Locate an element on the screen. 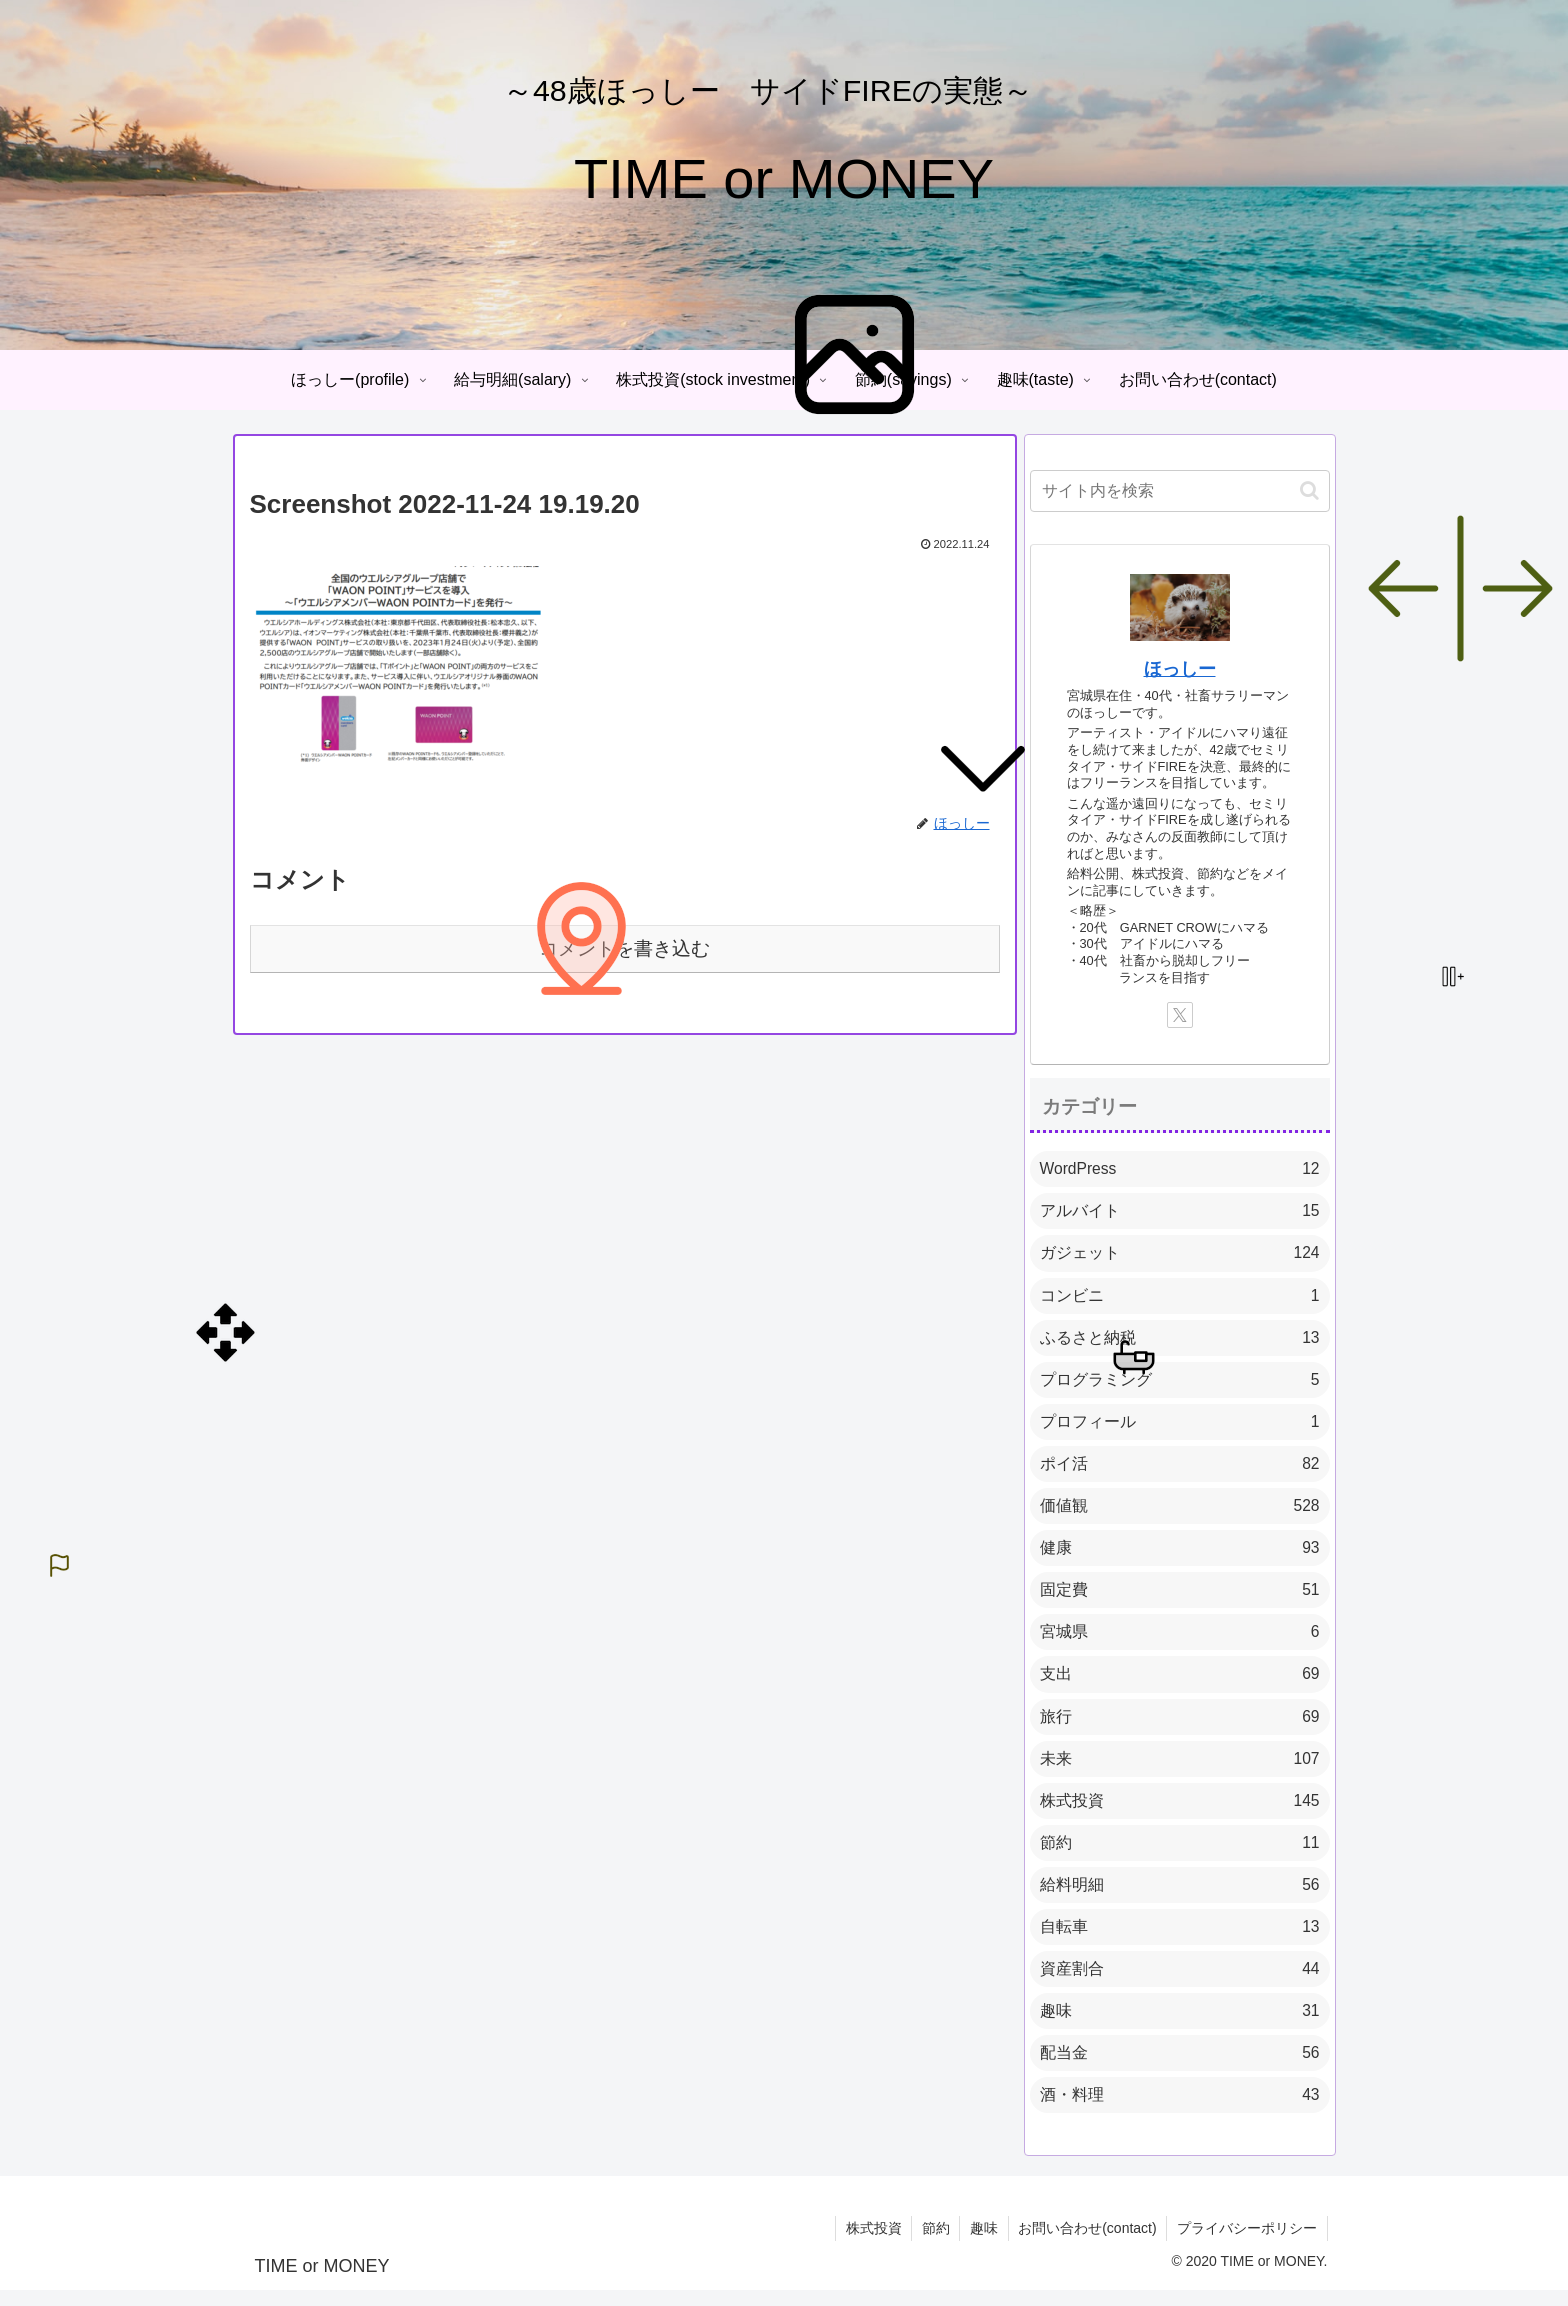  expand a dropdown menu or section is located at coordinates (983, 765).